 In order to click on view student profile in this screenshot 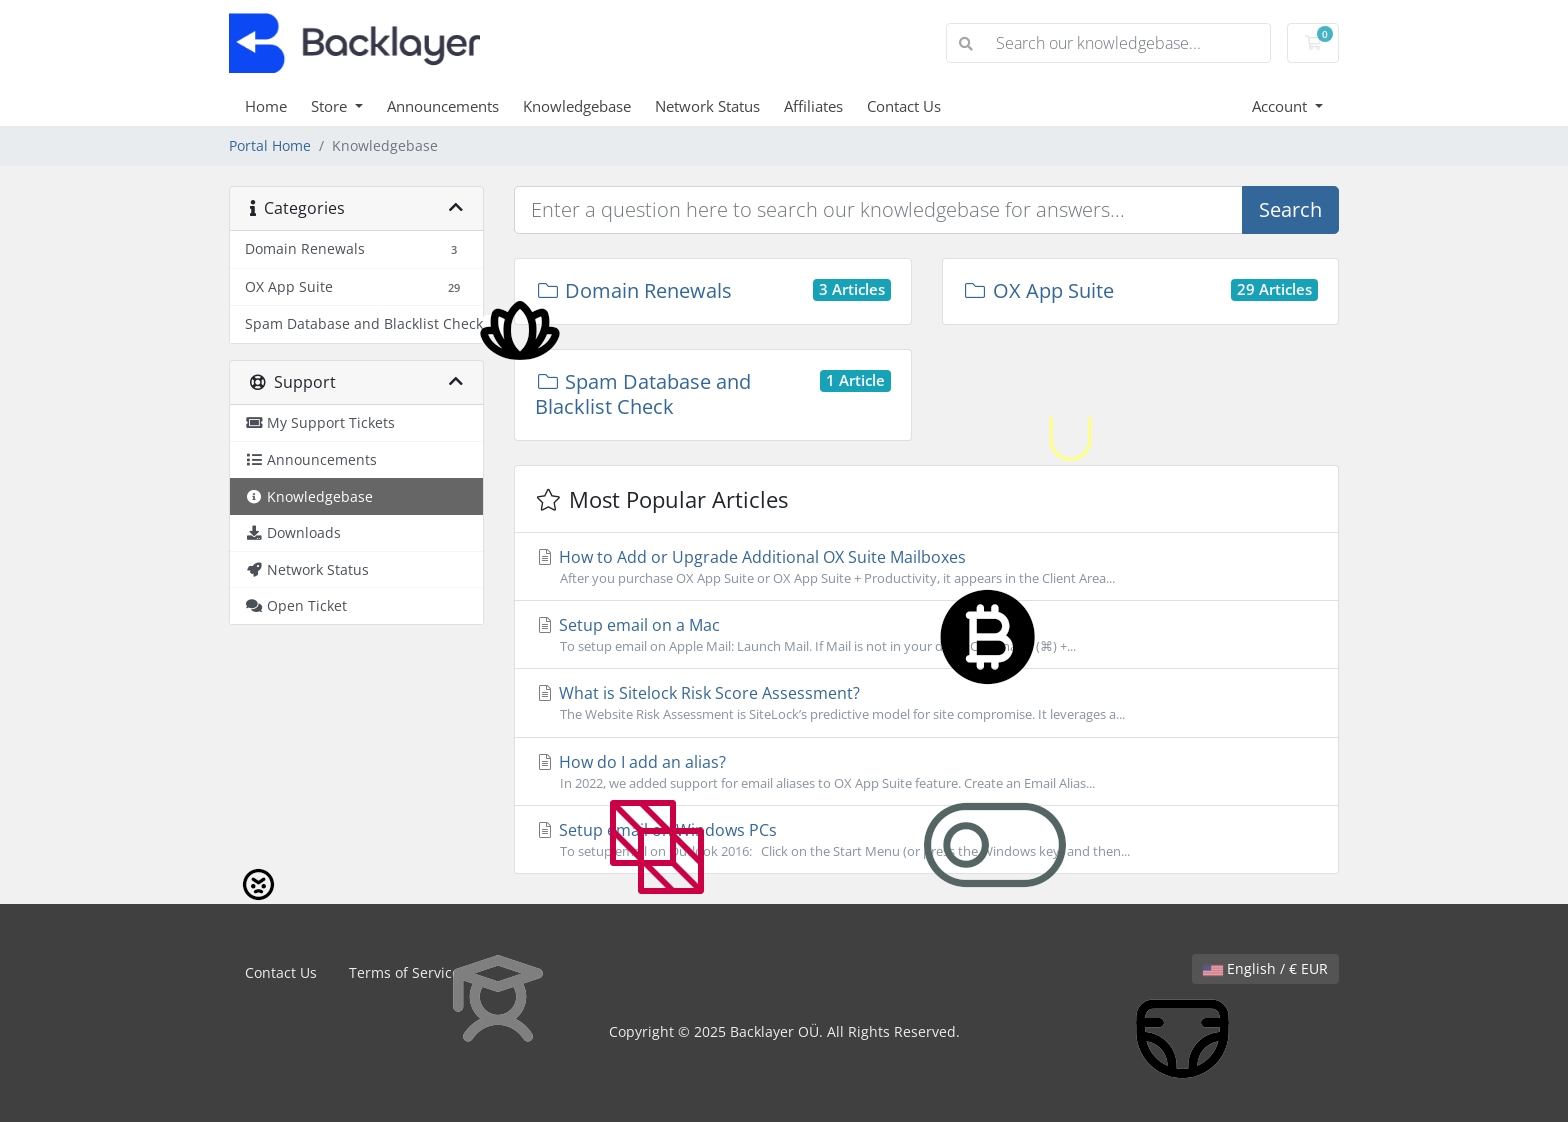, I will do `click(498, 1000)`.